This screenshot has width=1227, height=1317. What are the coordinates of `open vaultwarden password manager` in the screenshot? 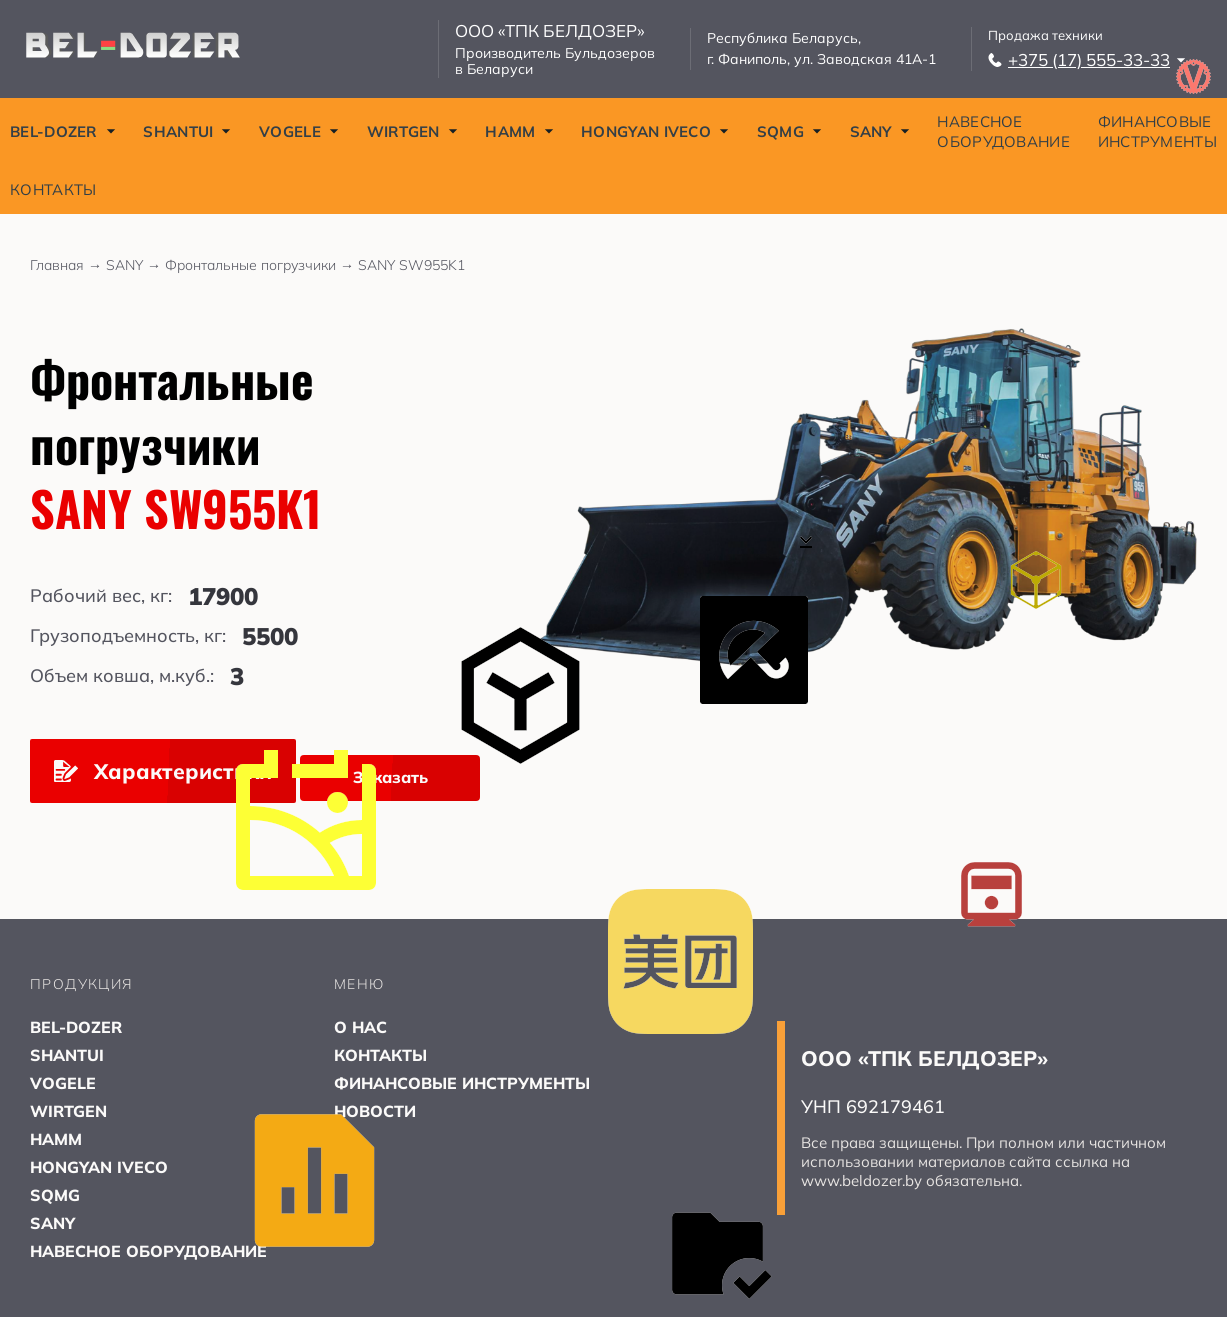 It's located at (1193, 76).